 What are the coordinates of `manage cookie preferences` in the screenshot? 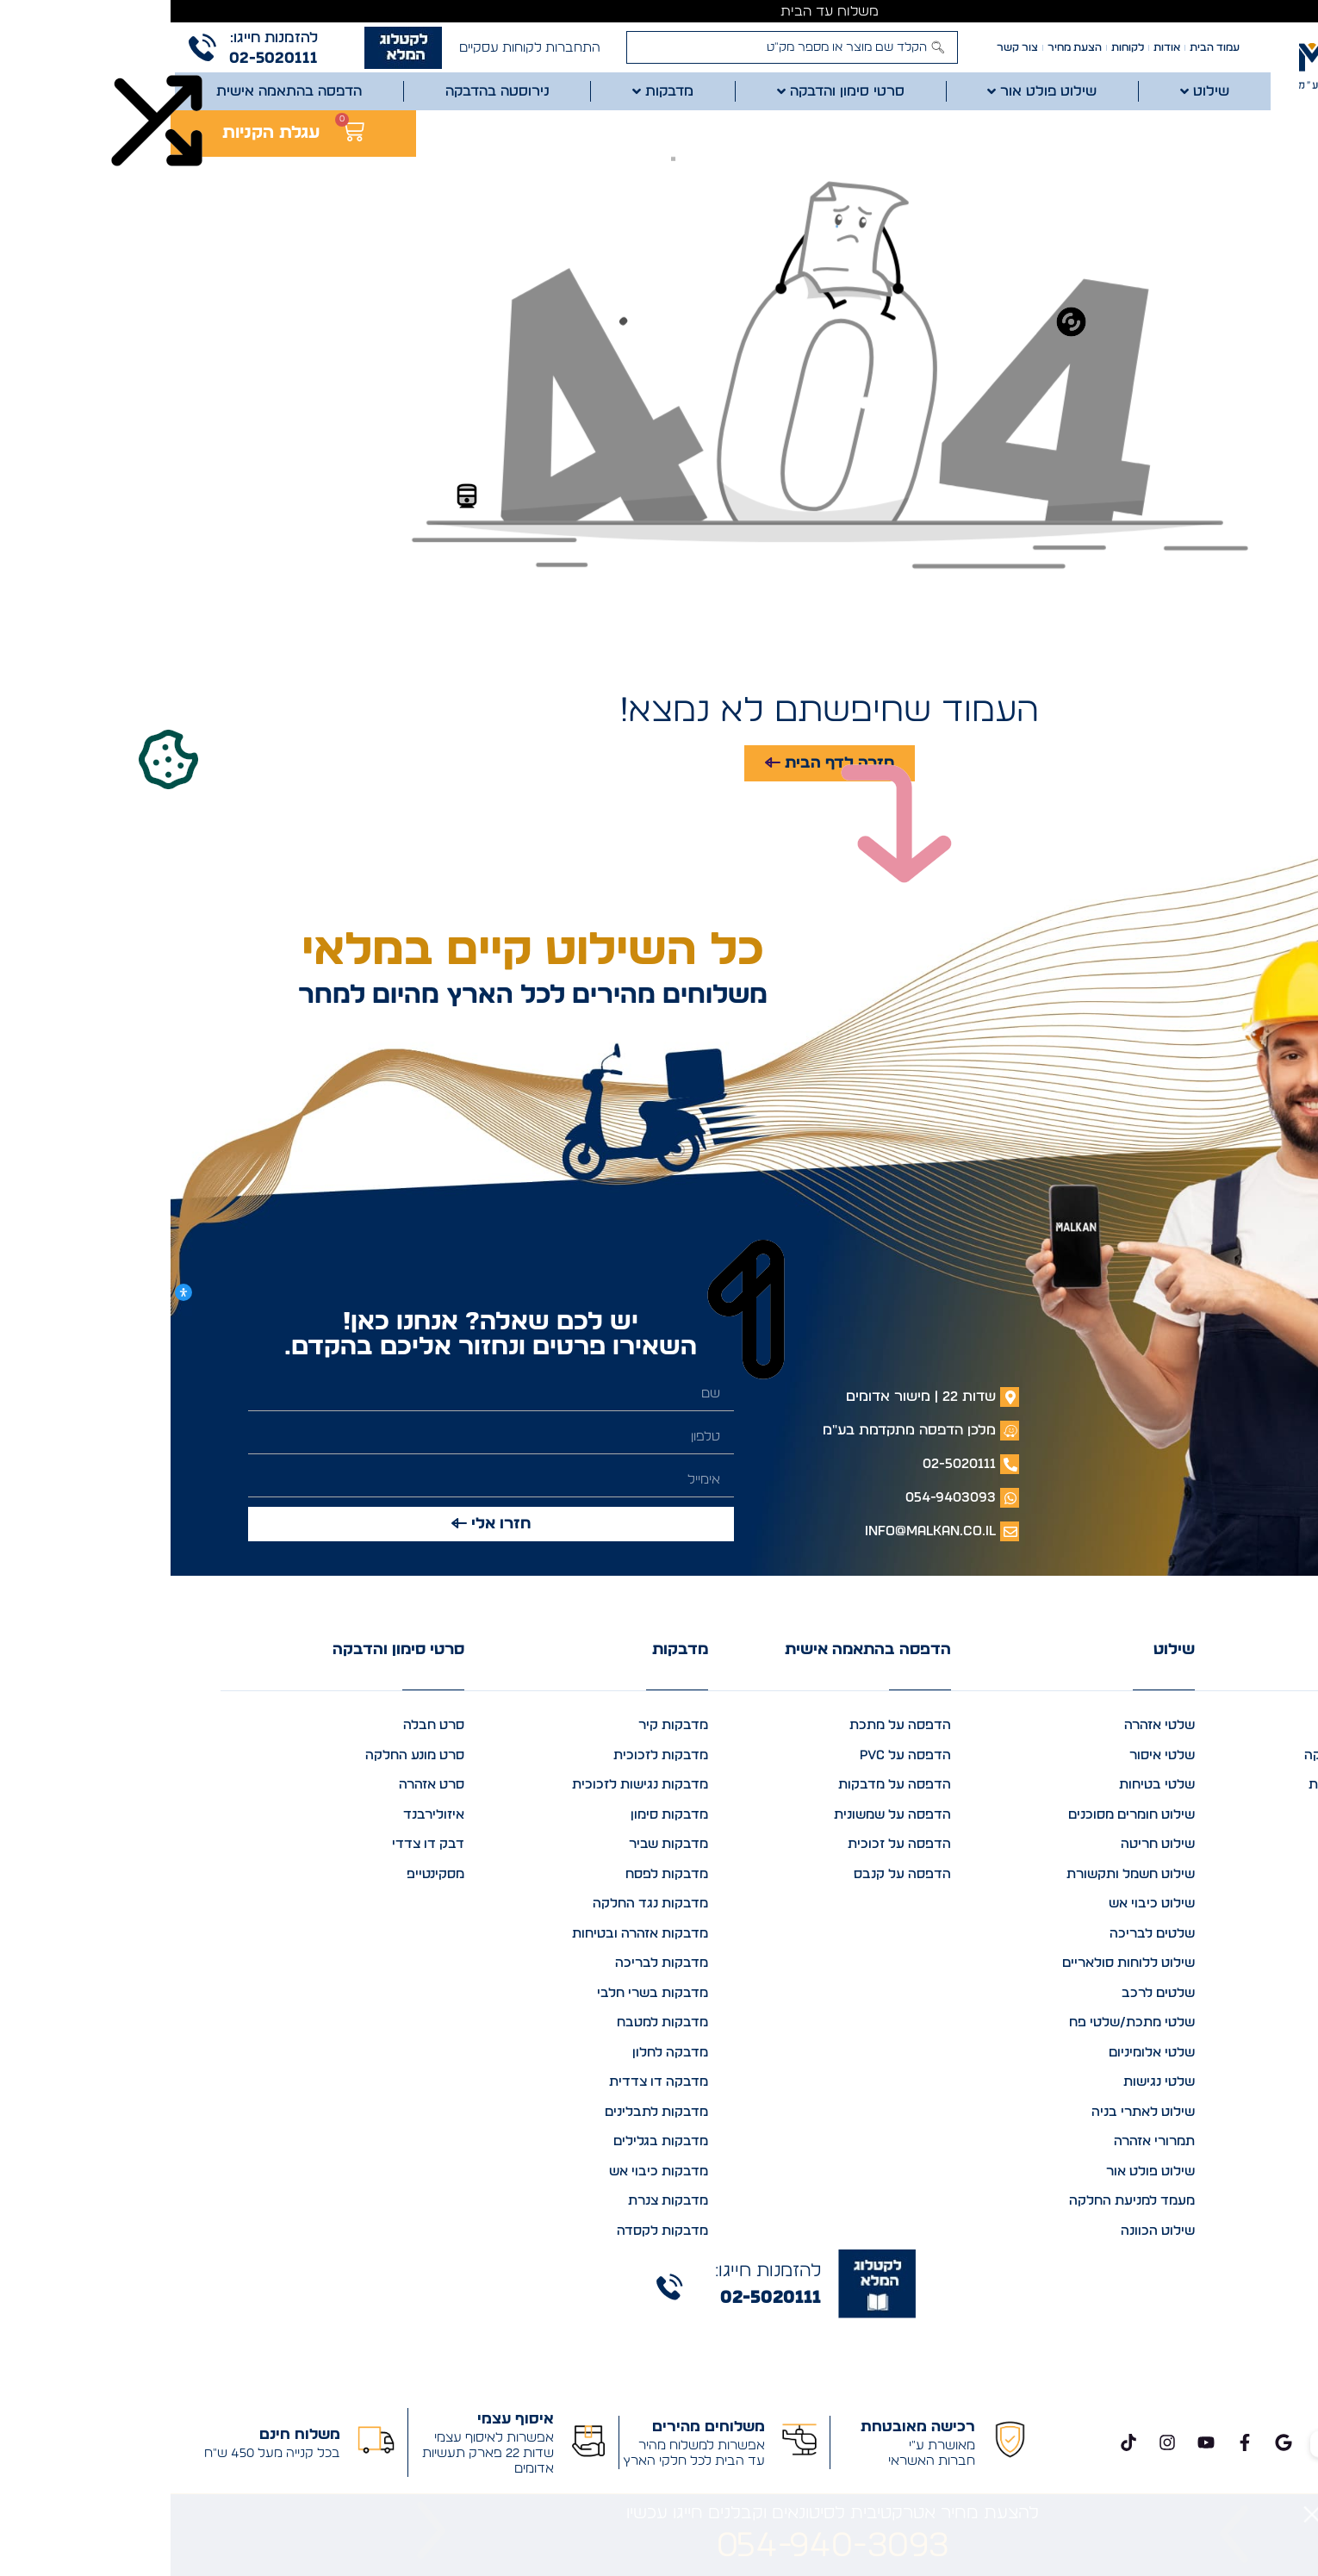 It's located at (168, 759).